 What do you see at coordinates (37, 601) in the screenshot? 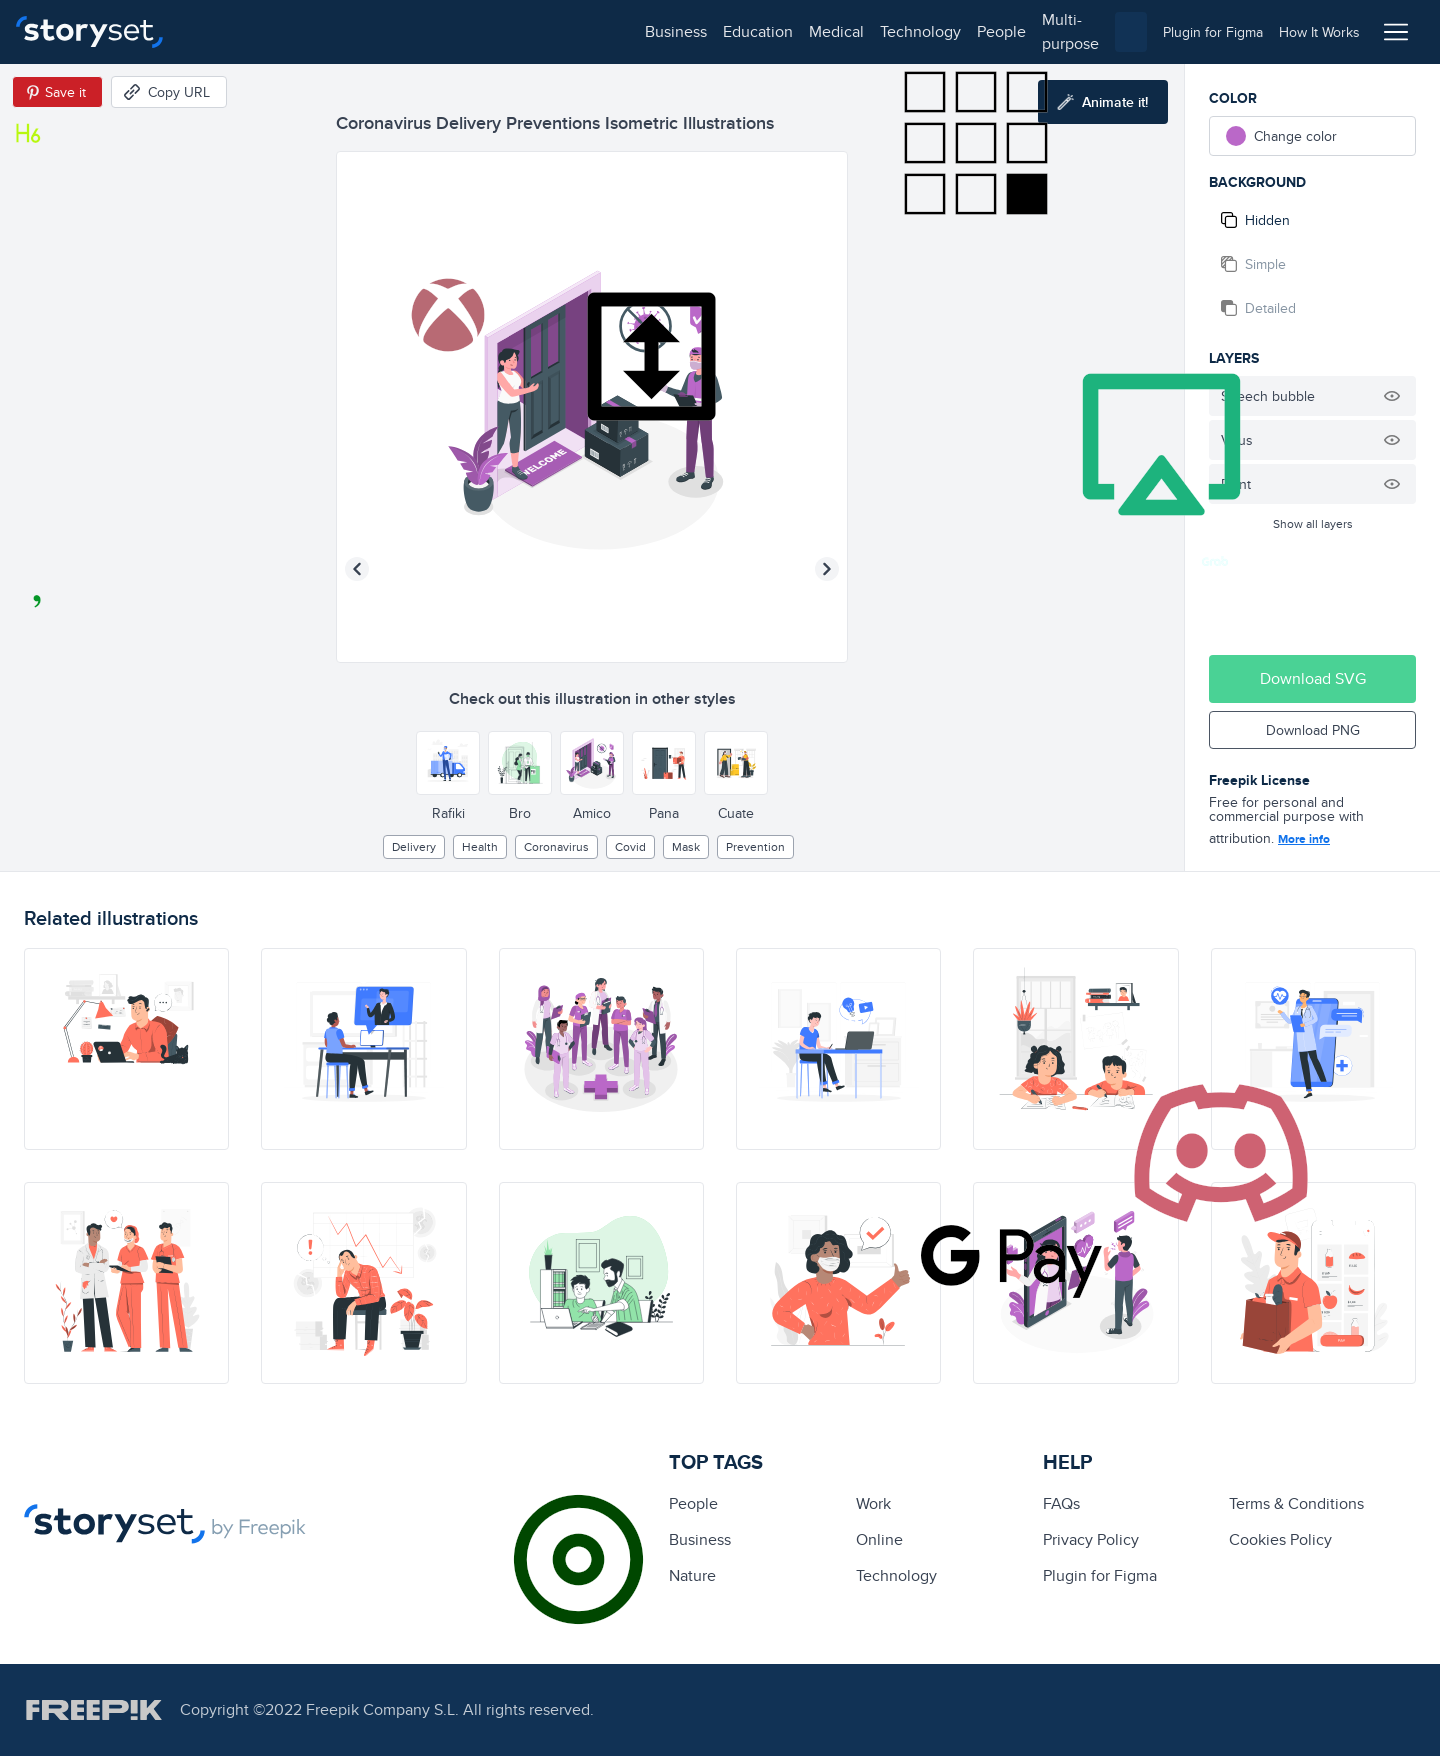
I see `insert a closing quotation mark` at bounding box center [37, 601].